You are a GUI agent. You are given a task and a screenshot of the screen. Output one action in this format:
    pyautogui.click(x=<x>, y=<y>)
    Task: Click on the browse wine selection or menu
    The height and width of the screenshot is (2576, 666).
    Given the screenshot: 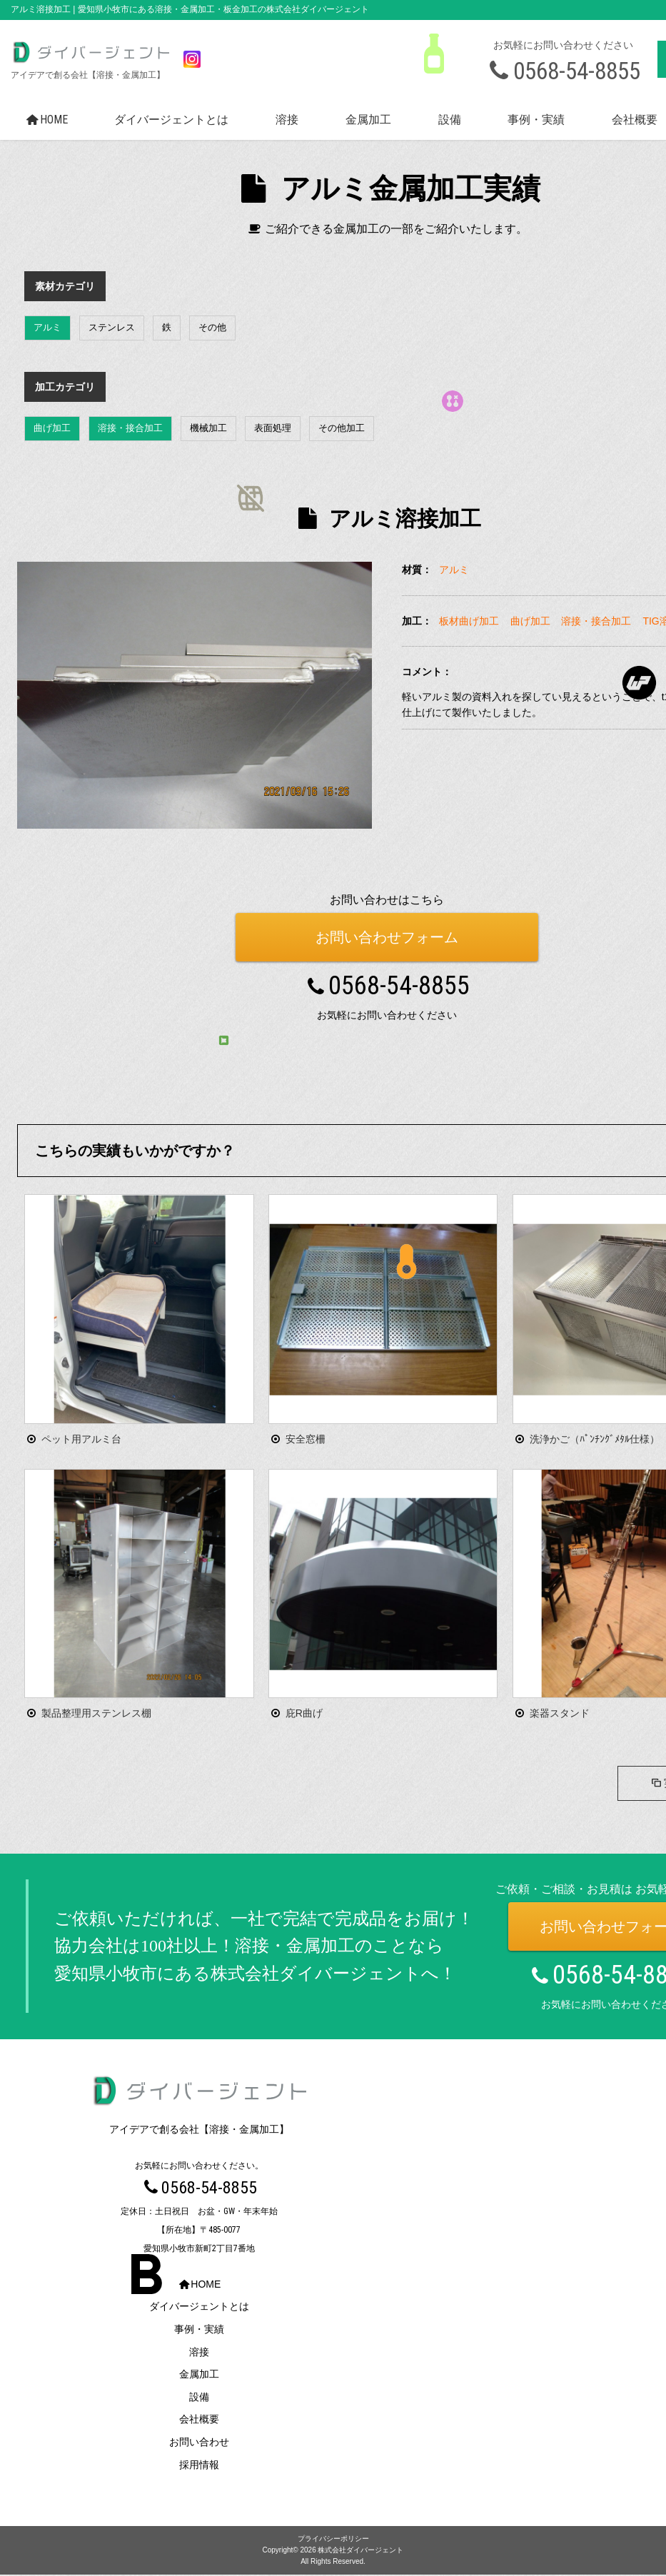 What is the action you would take?
    pyautogui.click(x=434, y=54)
    